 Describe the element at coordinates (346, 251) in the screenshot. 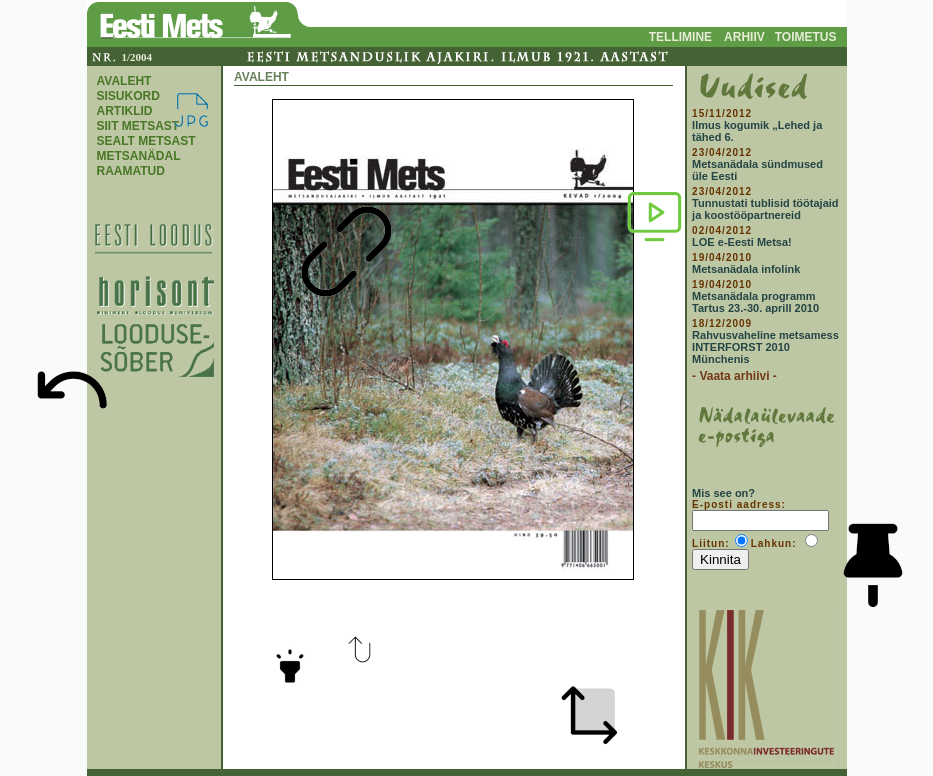

I see `unlink or disconnect a connected item` at that location.